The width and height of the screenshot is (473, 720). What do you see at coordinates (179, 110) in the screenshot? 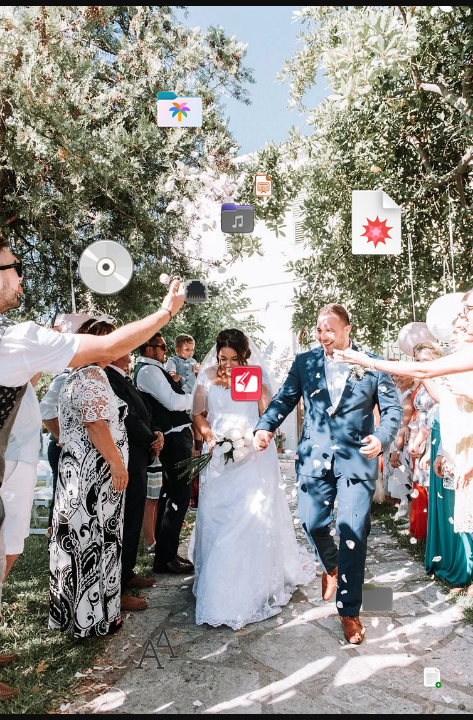
I see `open google palm ai project folder` at bounding box center [179, 110].